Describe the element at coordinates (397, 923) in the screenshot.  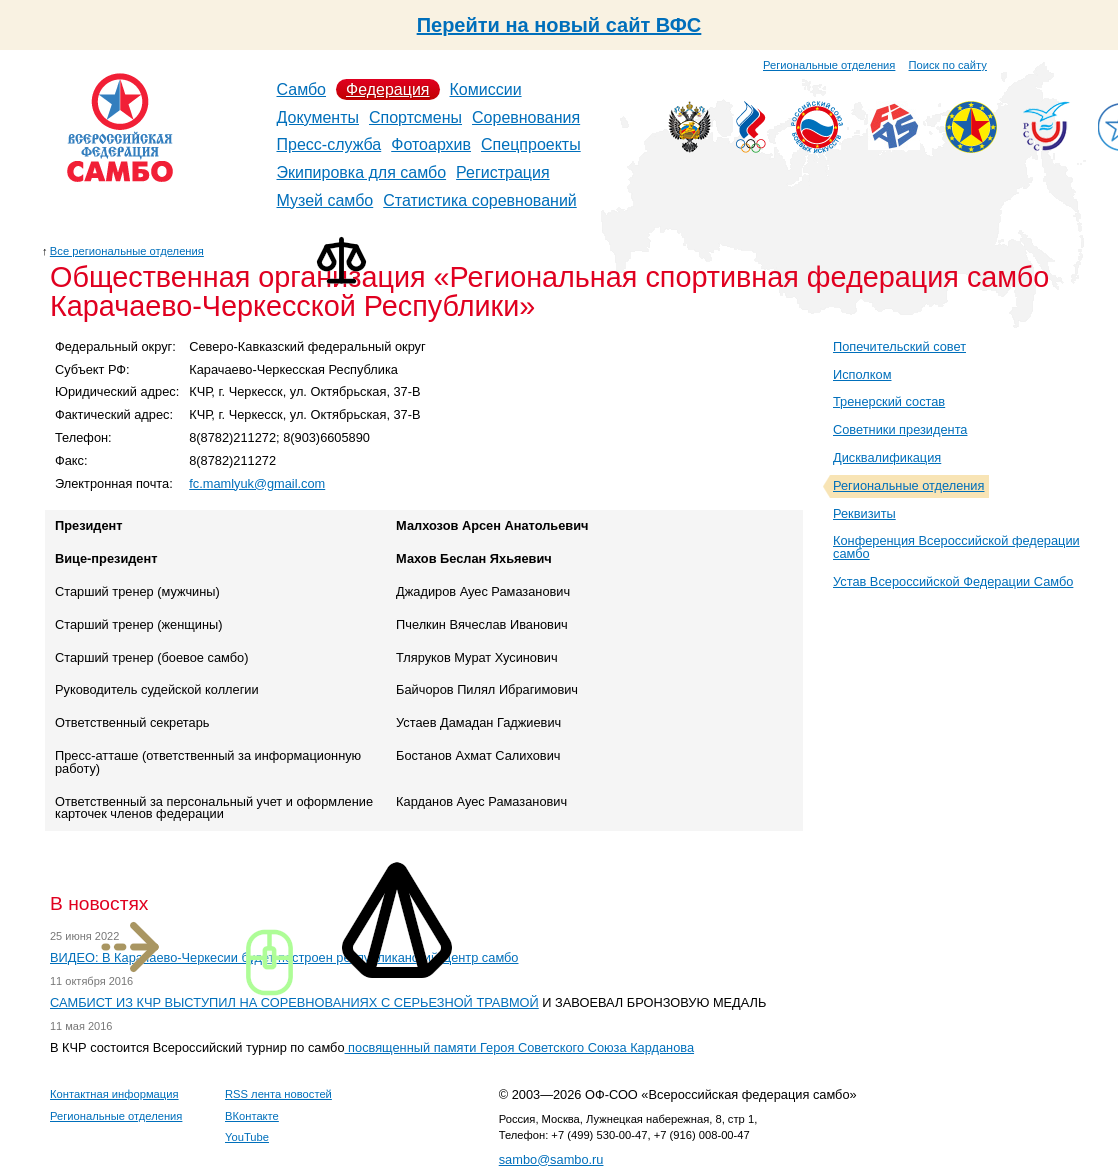
I see `view 3D shape or geometric object` at that location.